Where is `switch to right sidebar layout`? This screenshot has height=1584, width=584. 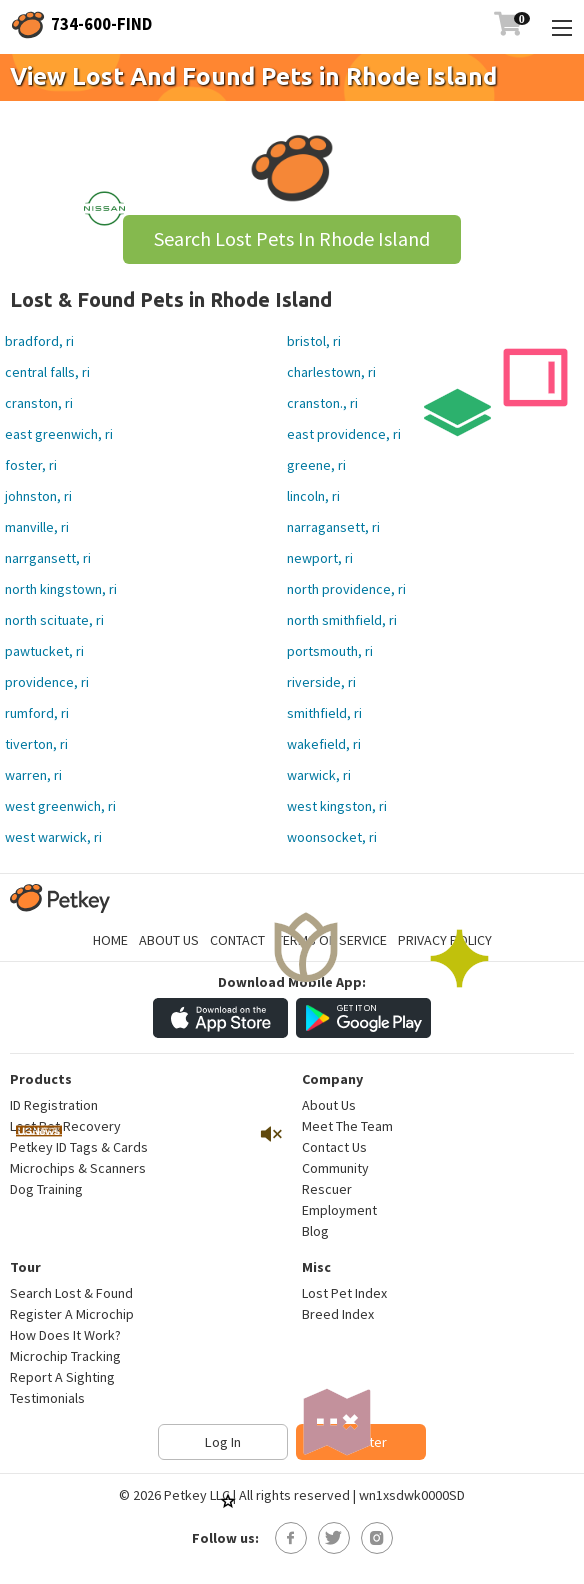 switch to right sidebar layout is located at coordinates (535, 377).